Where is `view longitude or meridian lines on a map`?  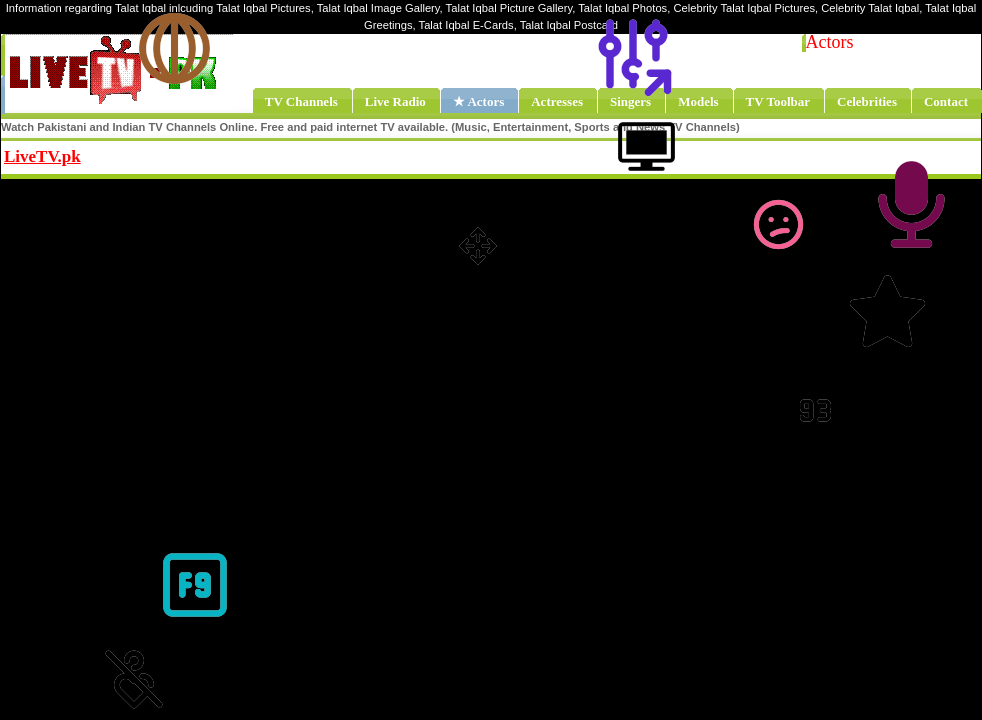 view longitude or meridian lines on a map is located at coordinates (174, 48).